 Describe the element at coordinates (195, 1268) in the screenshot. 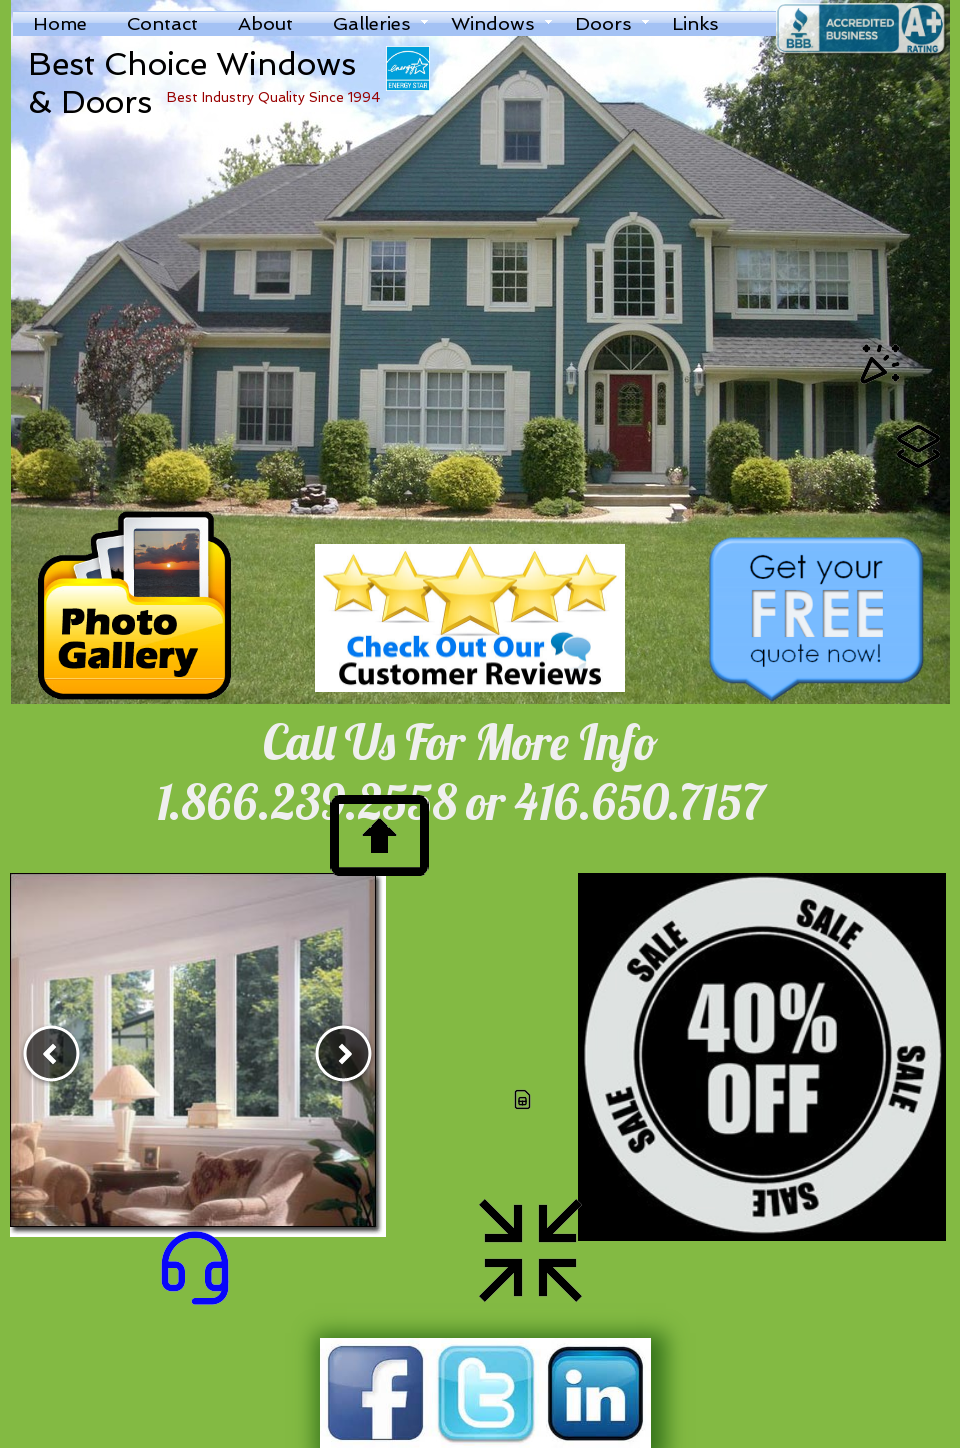

I see `contact customer support` at that location.